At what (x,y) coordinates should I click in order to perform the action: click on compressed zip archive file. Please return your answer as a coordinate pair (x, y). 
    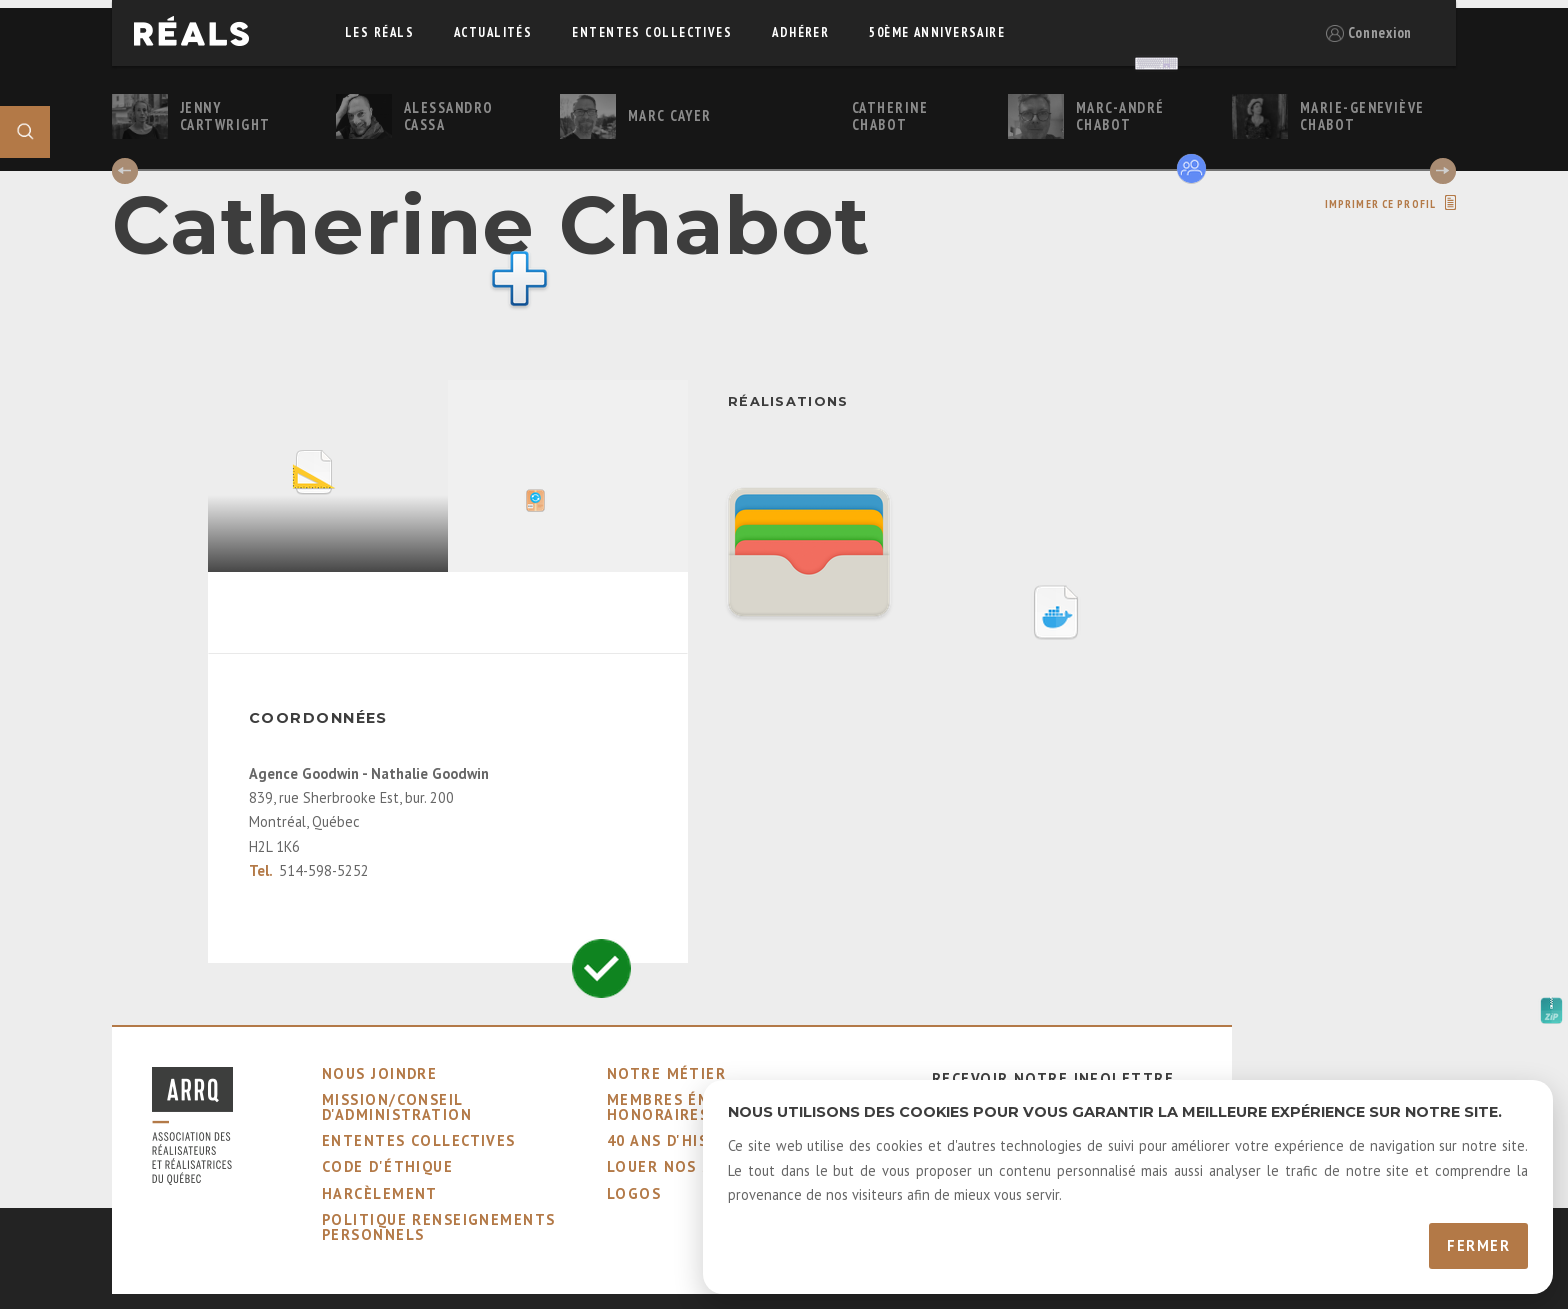
    Looking at the image, I should click on (1551, 1010).